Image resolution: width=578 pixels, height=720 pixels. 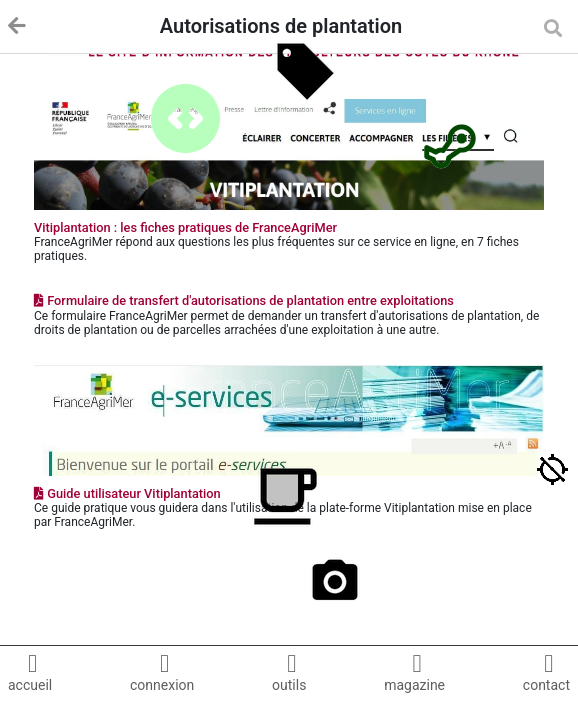 I want to click on open Steam gaming platform, so click(x=450, y=145).